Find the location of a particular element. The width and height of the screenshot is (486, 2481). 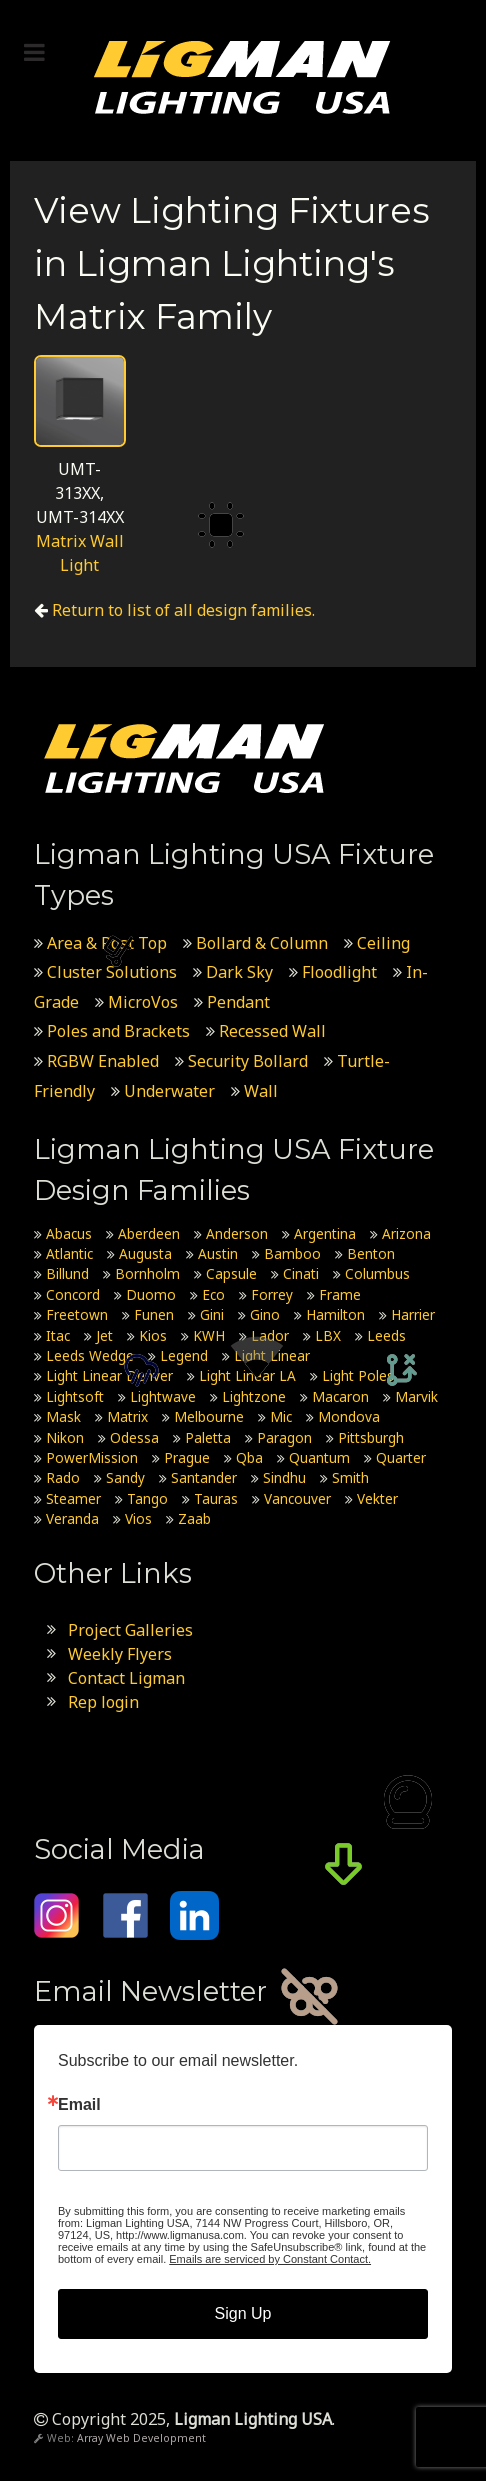

delete a git branch is located at coordinates (401, 1370).